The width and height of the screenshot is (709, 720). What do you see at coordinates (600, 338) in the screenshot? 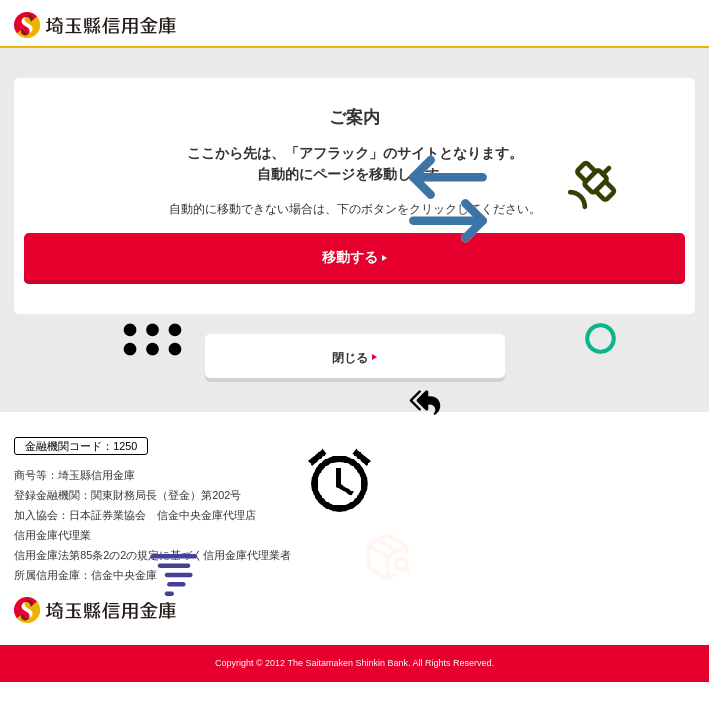
I see `indicates an unread item or notification` at bounding box center [600, 338].